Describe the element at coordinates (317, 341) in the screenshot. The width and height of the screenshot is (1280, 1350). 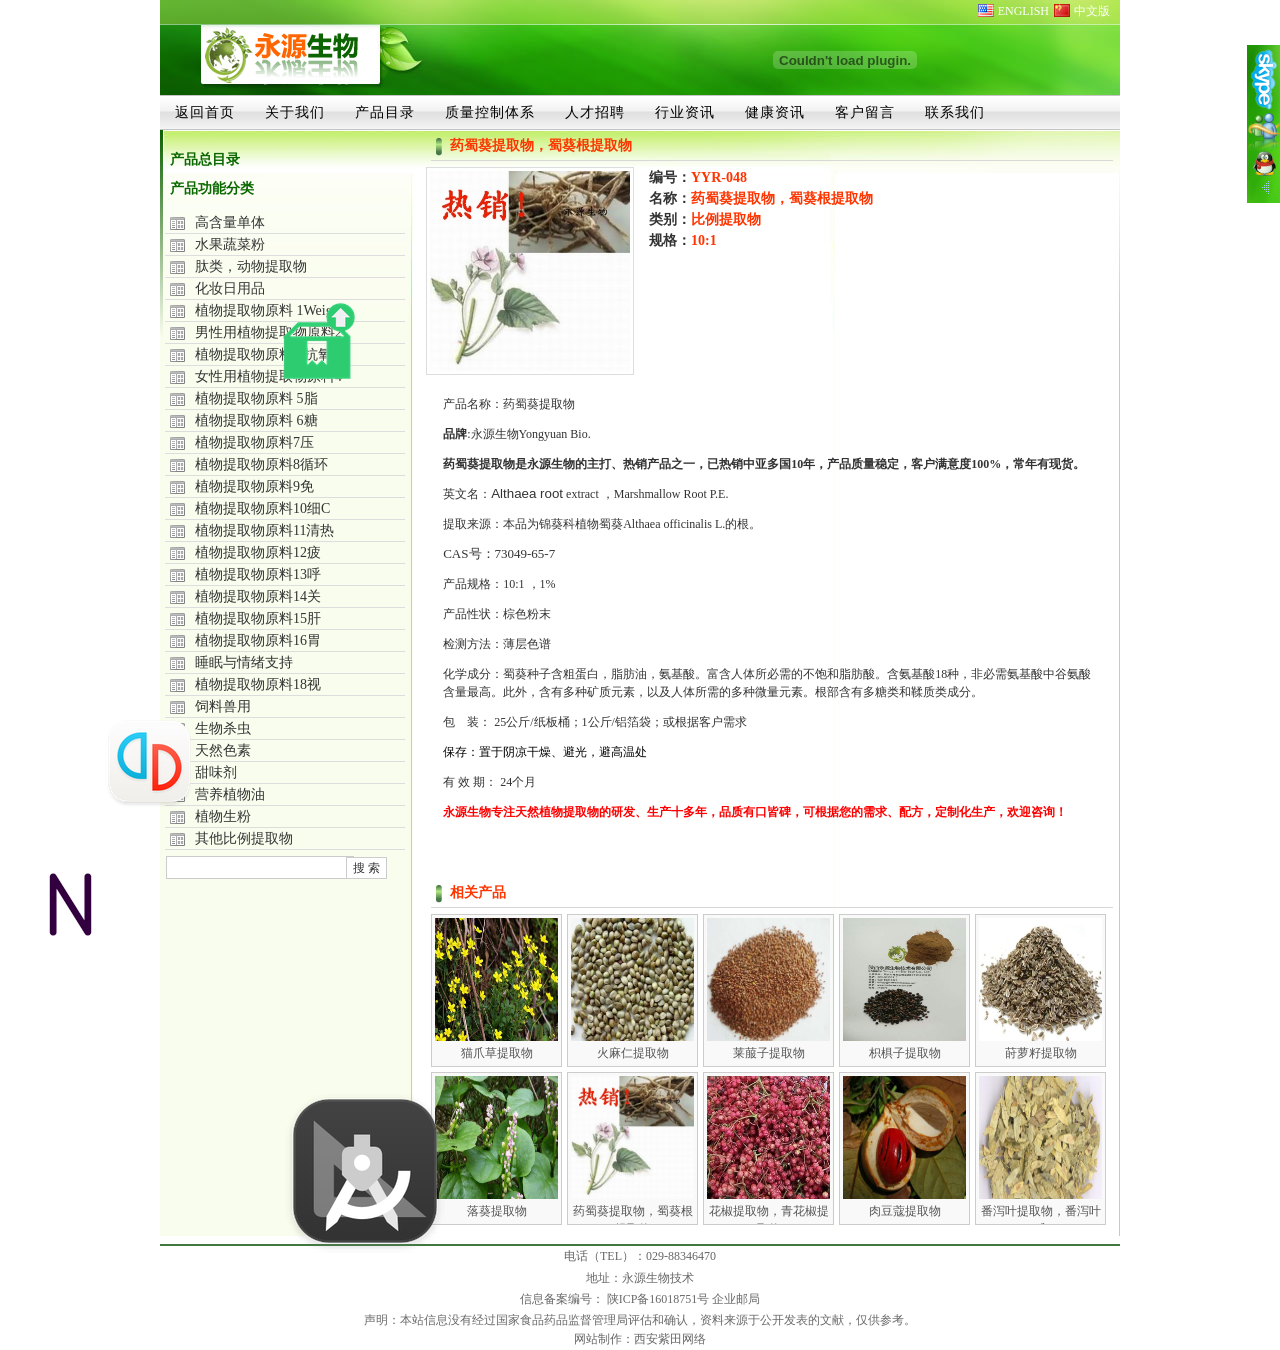
I see `software update available for download` at that location.